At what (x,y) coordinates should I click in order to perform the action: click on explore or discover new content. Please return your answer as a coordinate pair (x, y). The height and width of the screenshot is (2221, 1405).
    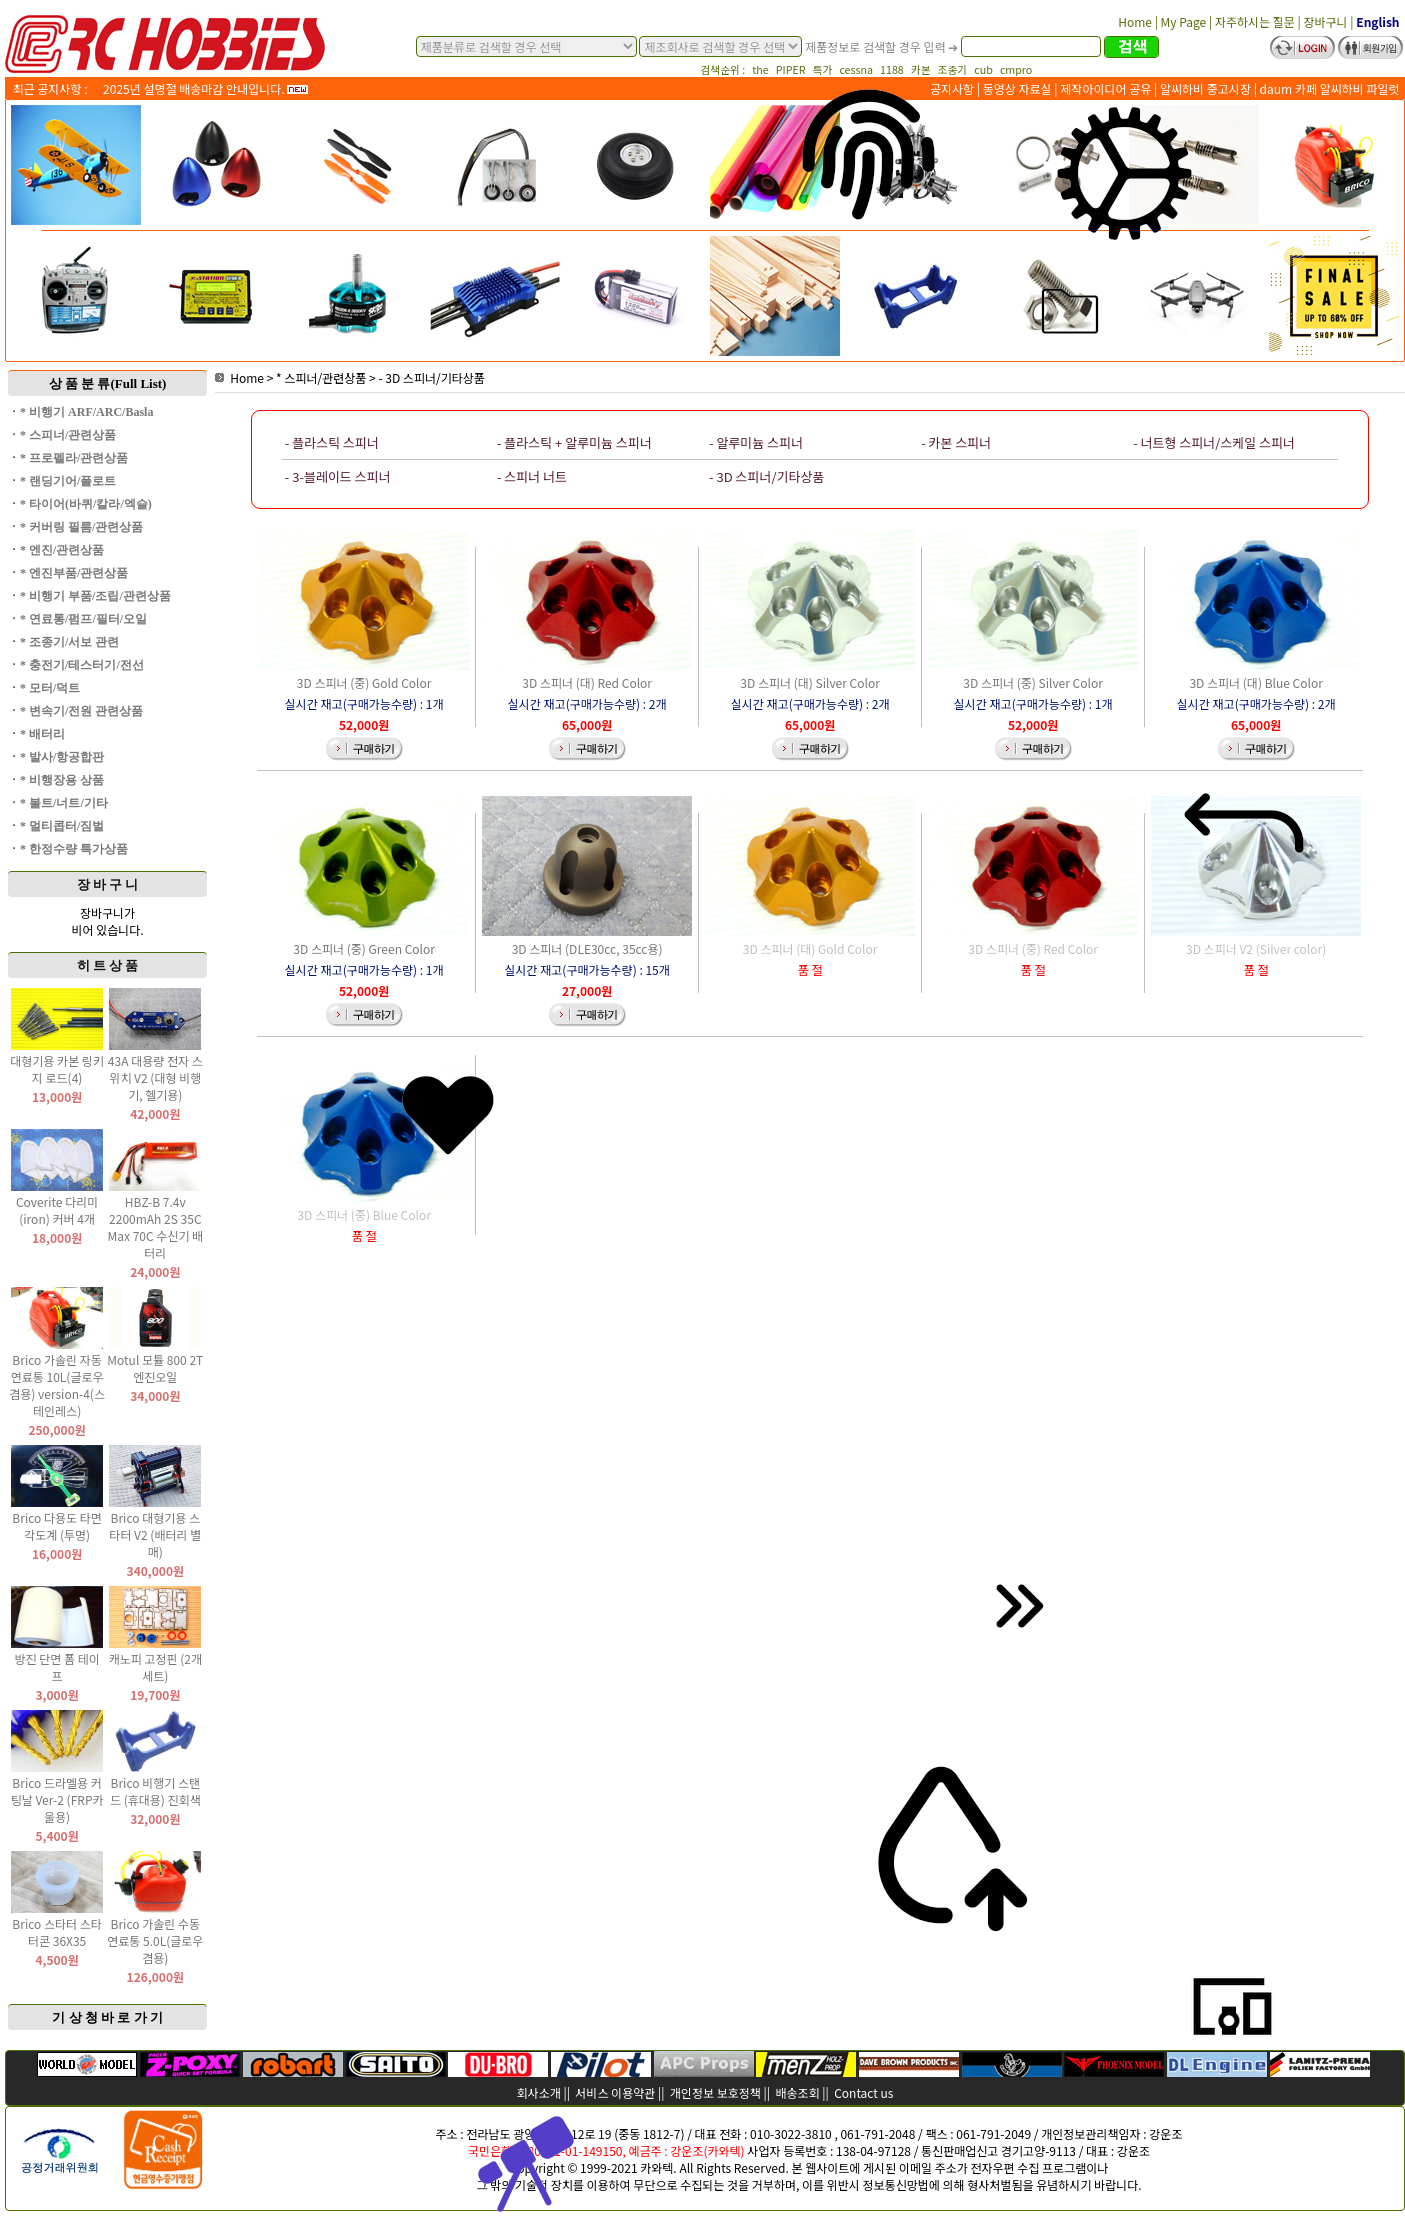
    Looking at the image, I should click on (526, 2164).